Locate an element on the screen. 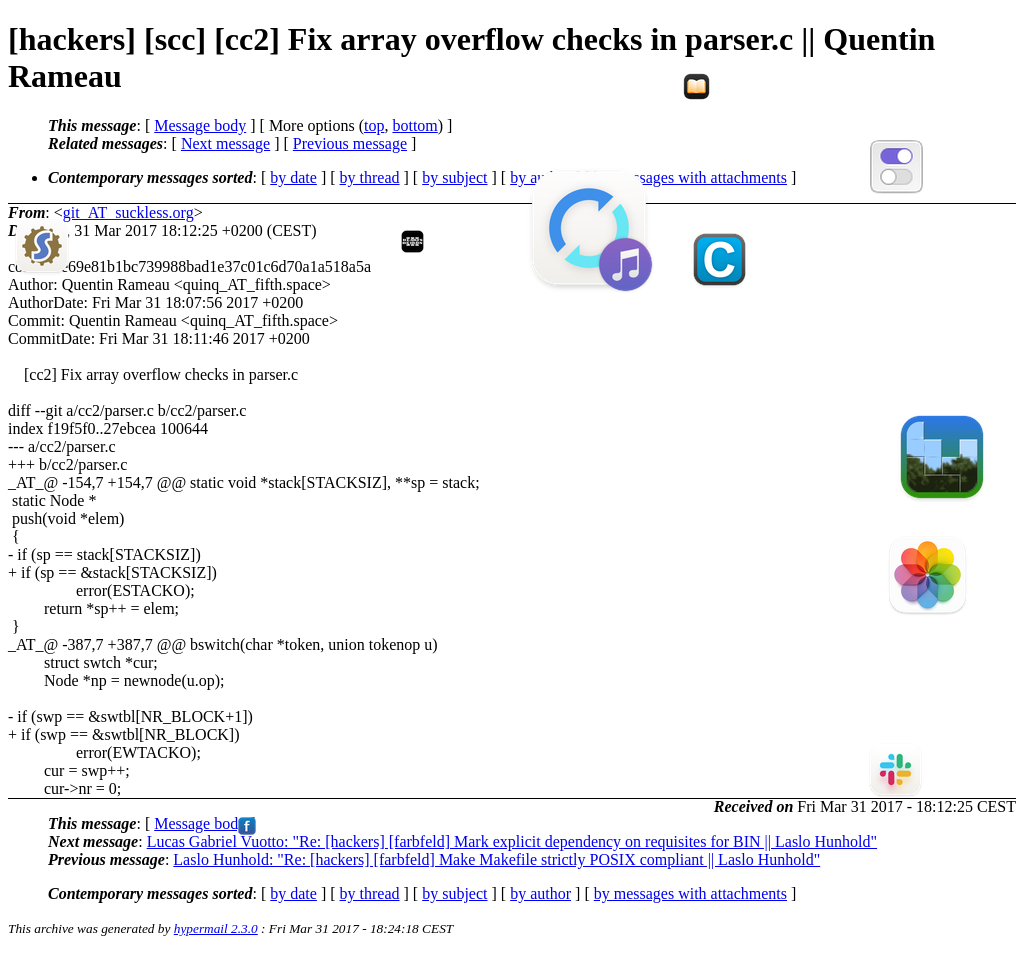  open Slack messaging app is located at coordinates (895, 769).